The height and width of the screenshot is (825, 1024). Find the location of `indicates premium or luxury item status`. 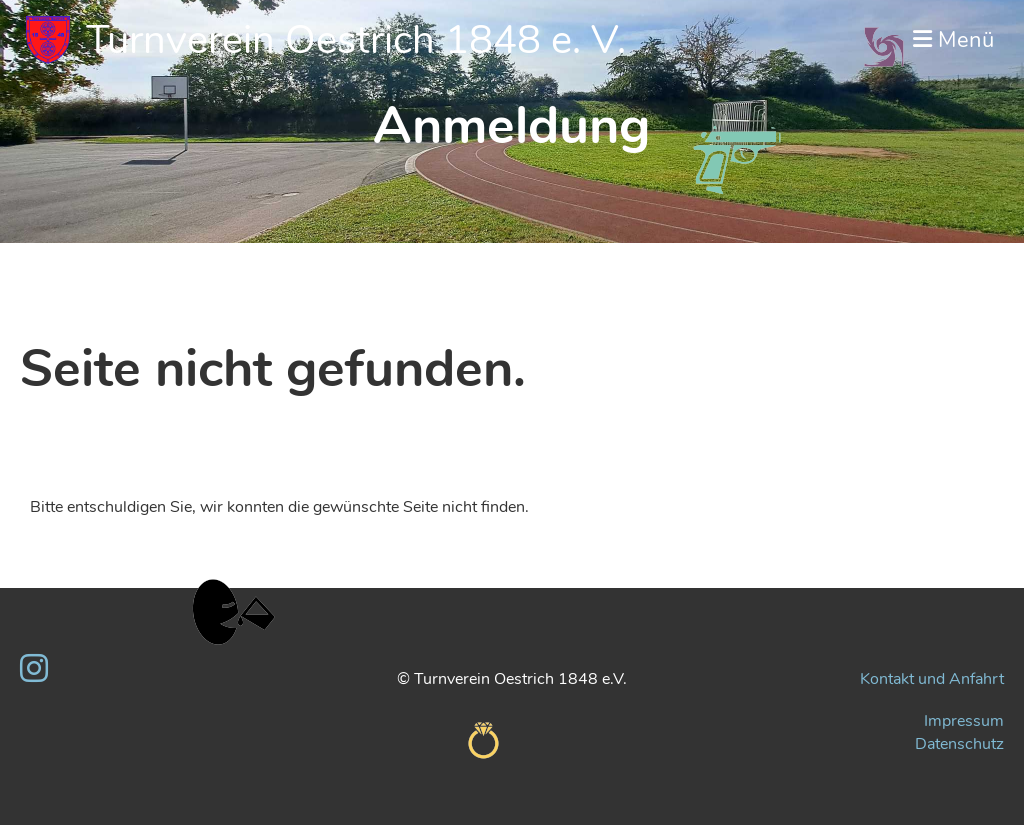

indicates premium or luxury item status is located at coordinates (483, 740).